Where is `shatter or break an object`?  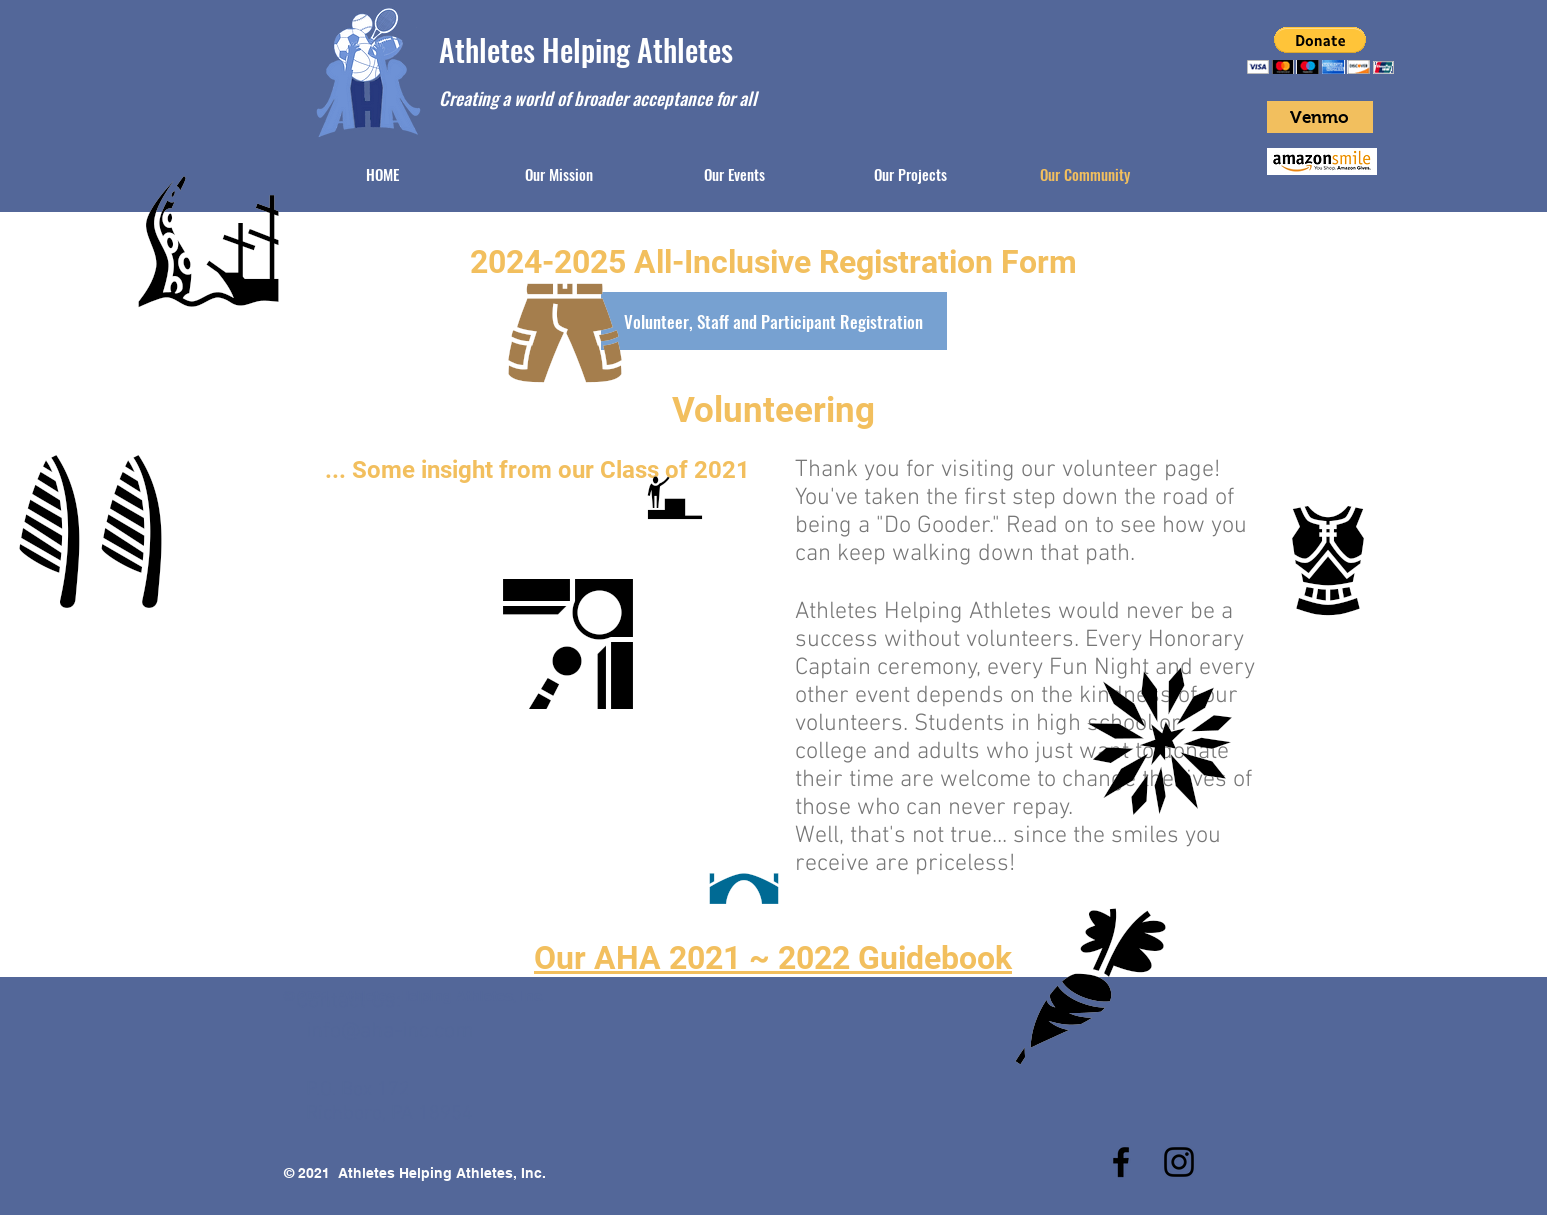
shatter or break an object is located at coordinates (1159, 740).